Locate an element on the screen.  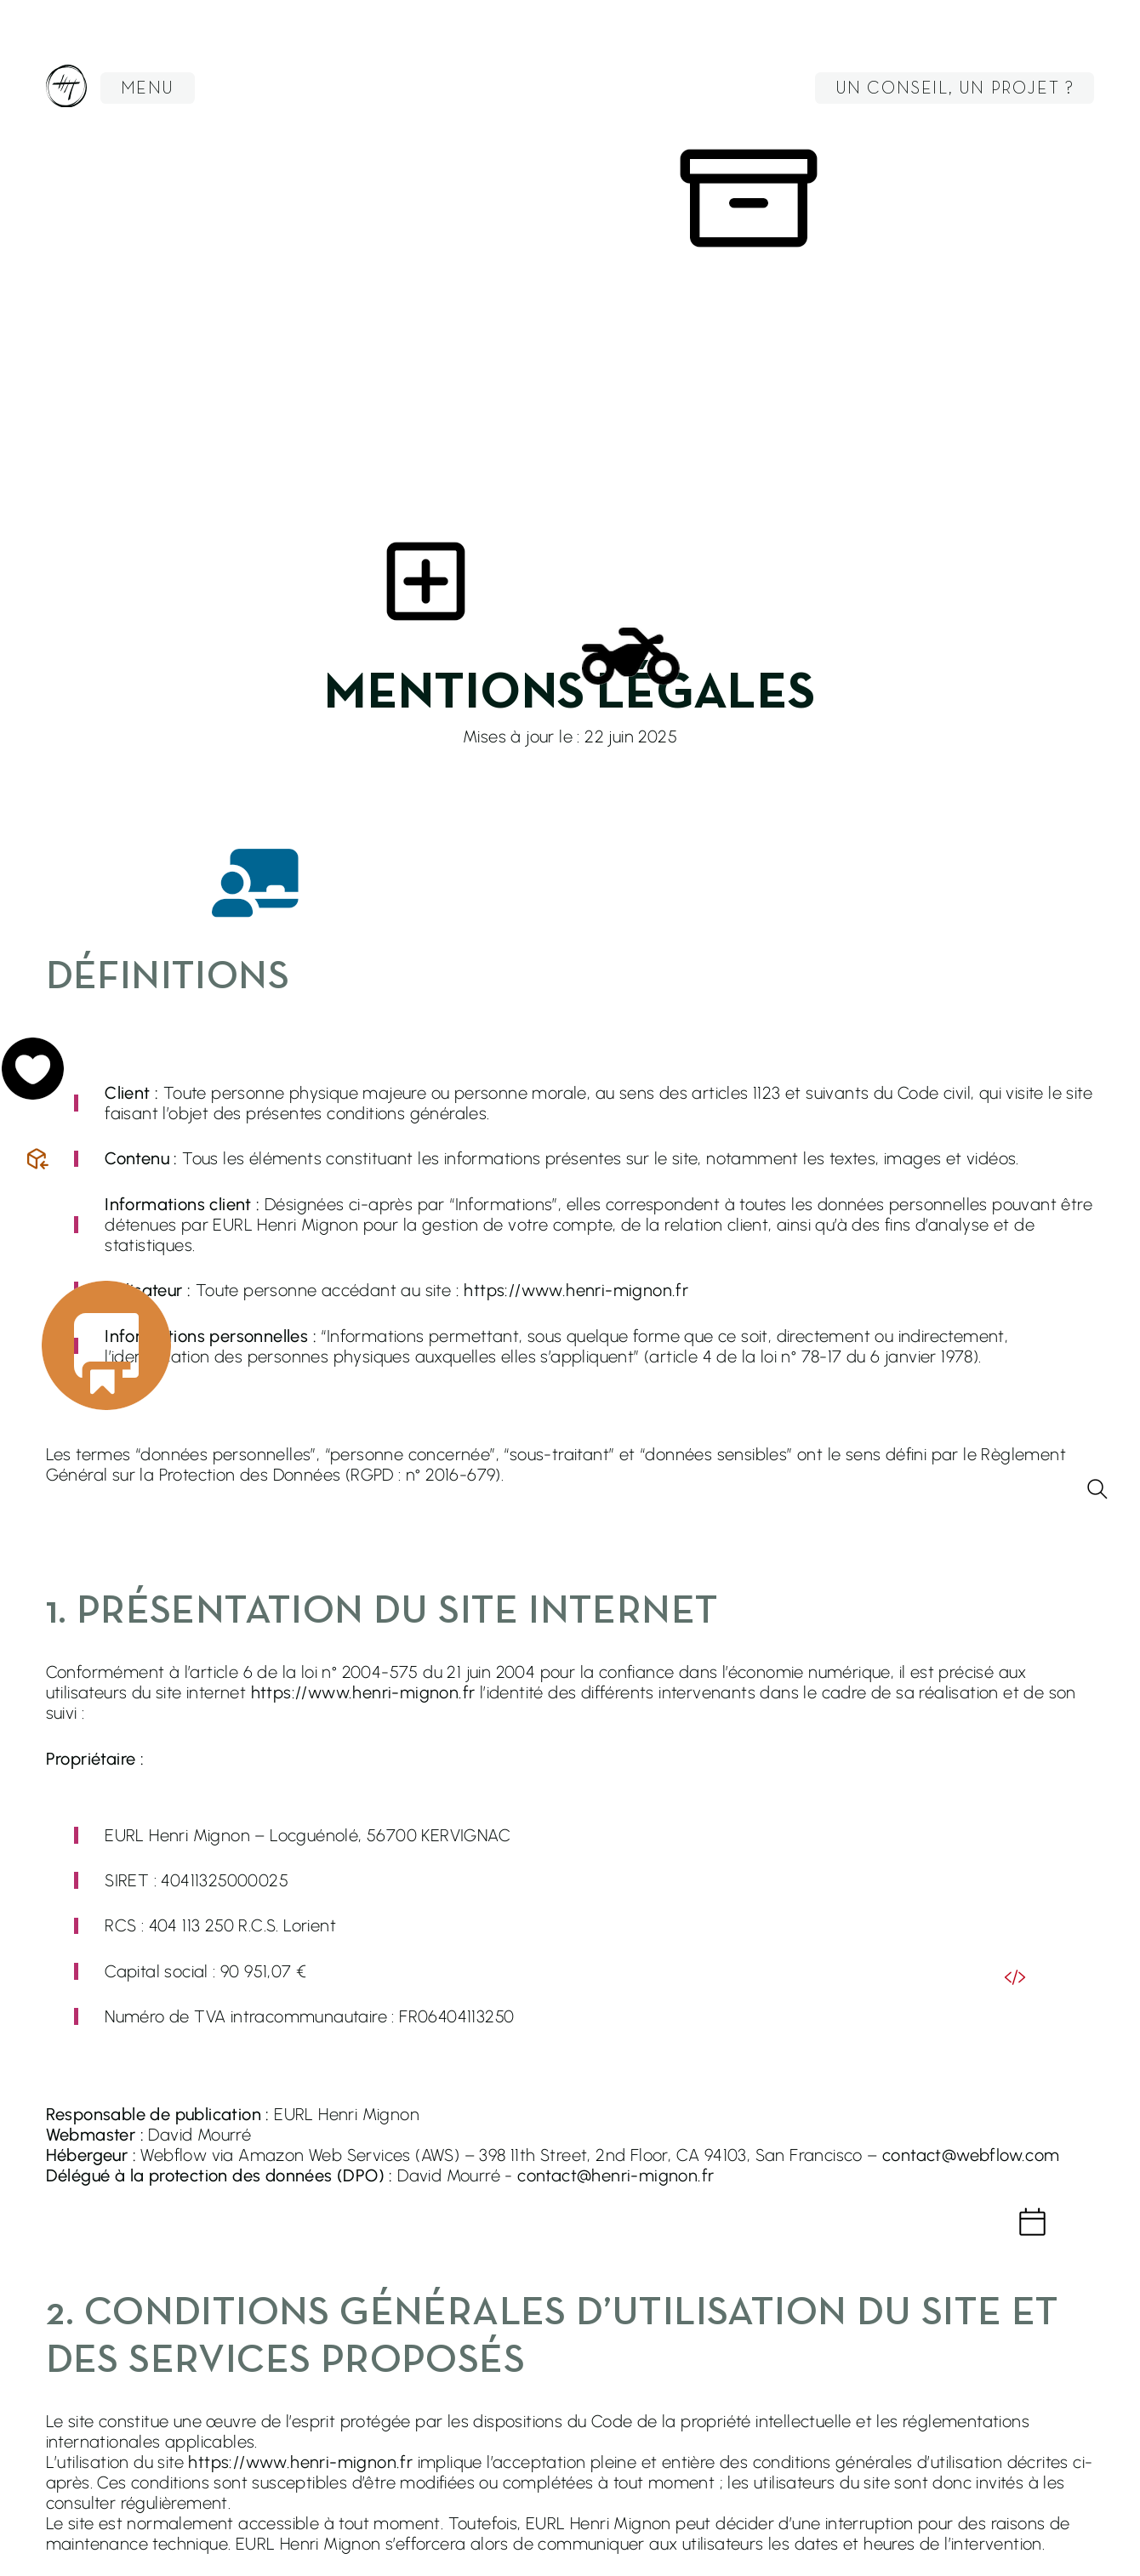
view package dependencies is located at coordinates (37, 1158).